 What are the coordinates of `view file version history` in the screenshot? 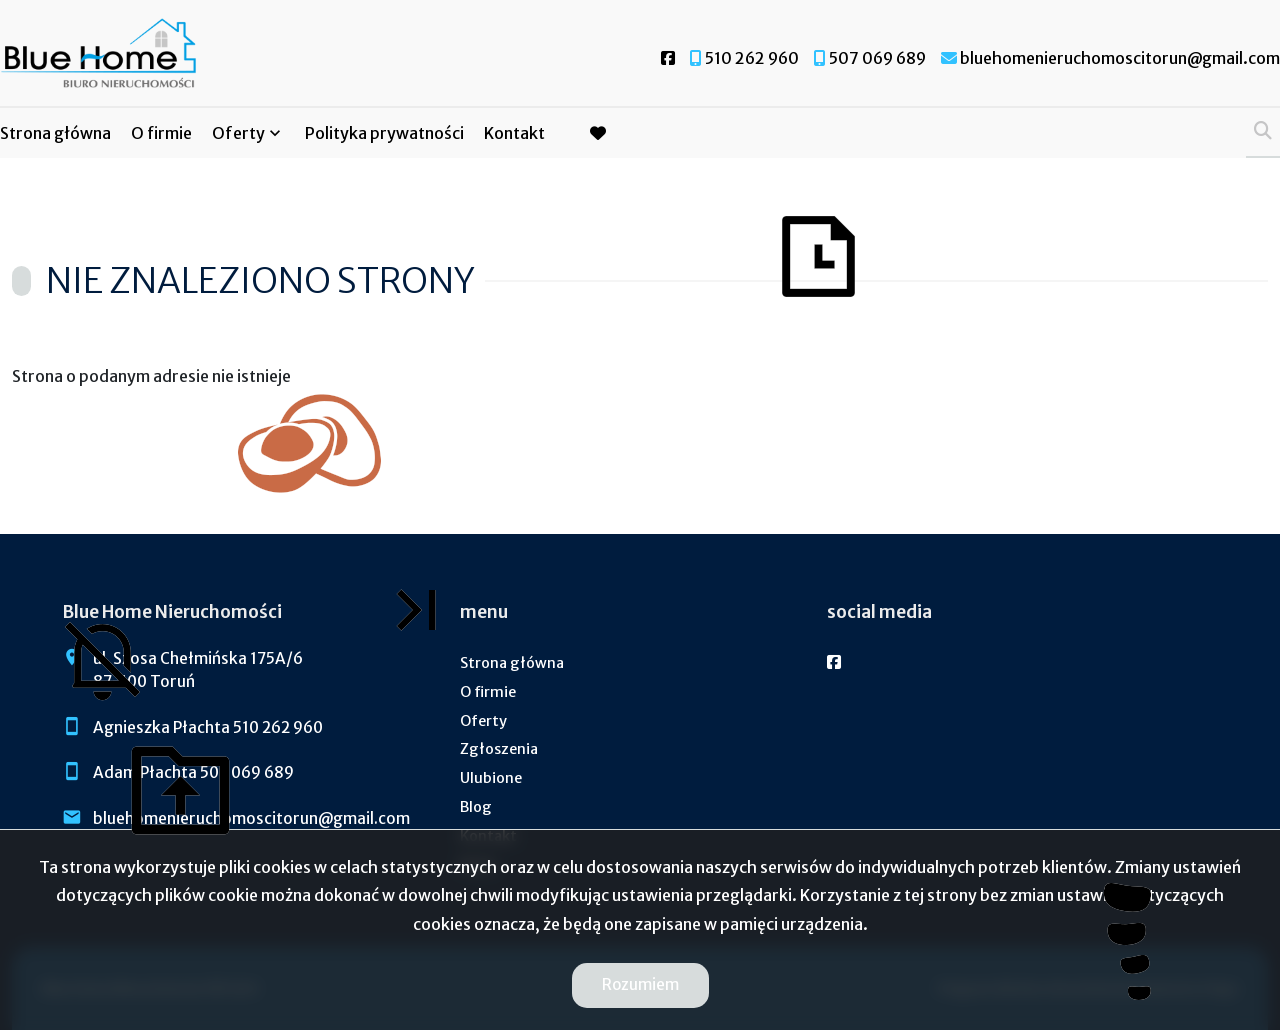 It's located at (818, 256).